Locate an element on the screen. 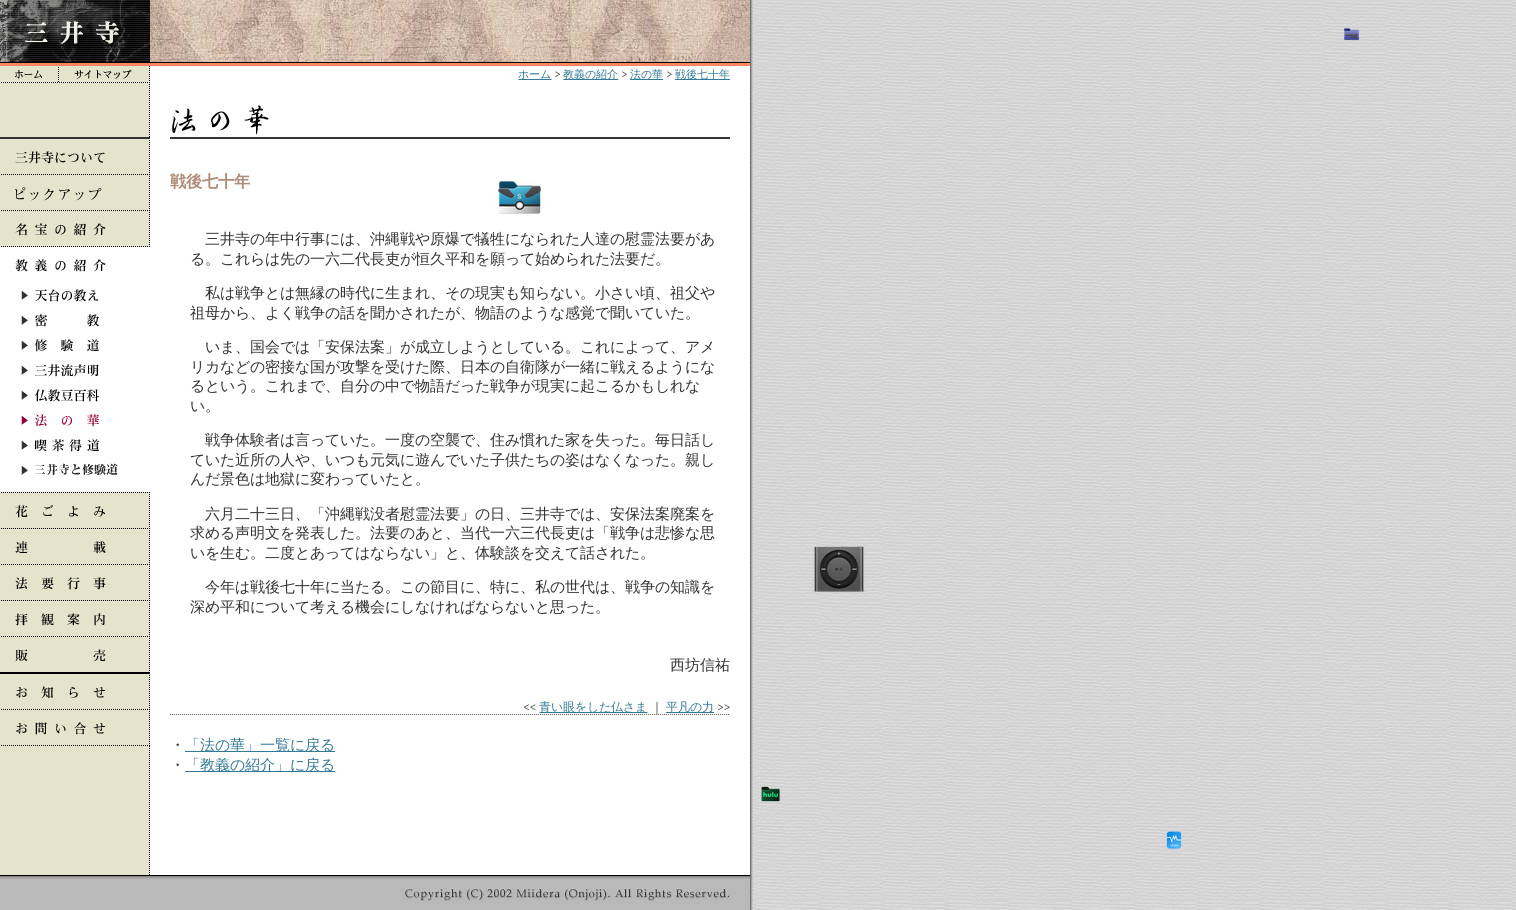 This screenshot has width=1516, height=910. open minecraft studio project folder is located at coordinates (1351, 34).